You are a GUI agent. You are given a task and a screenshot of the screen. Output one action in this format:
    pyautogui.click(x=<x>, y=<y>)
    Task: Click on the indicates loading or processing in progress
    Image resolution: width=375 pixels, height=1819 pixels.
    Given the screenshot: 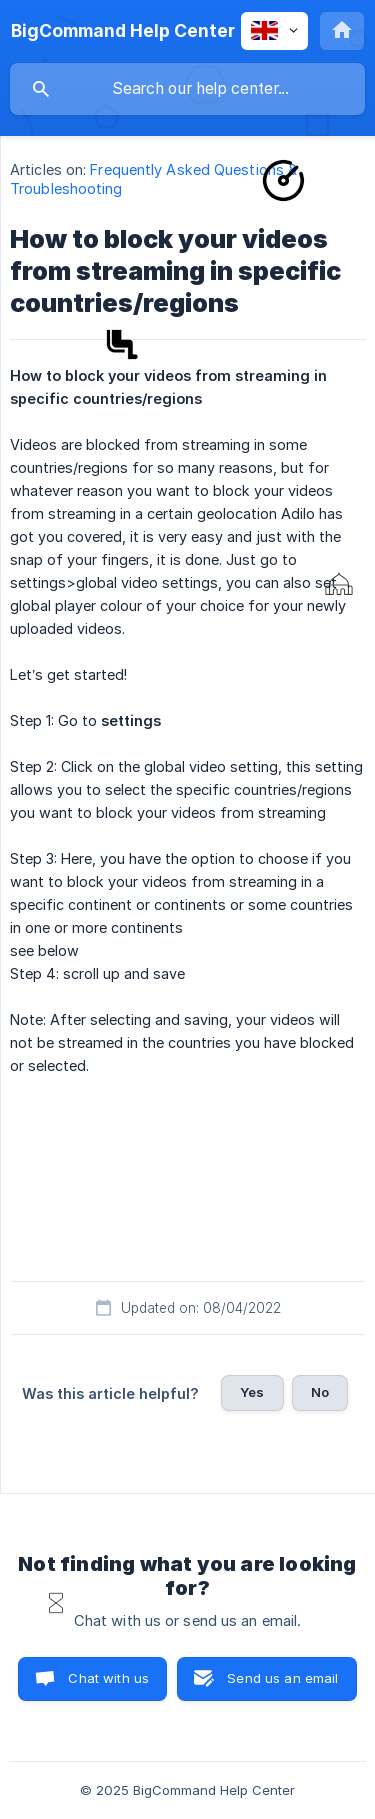 What is the action you would take?
    pyautogui.click(x=56, y=1603)
    